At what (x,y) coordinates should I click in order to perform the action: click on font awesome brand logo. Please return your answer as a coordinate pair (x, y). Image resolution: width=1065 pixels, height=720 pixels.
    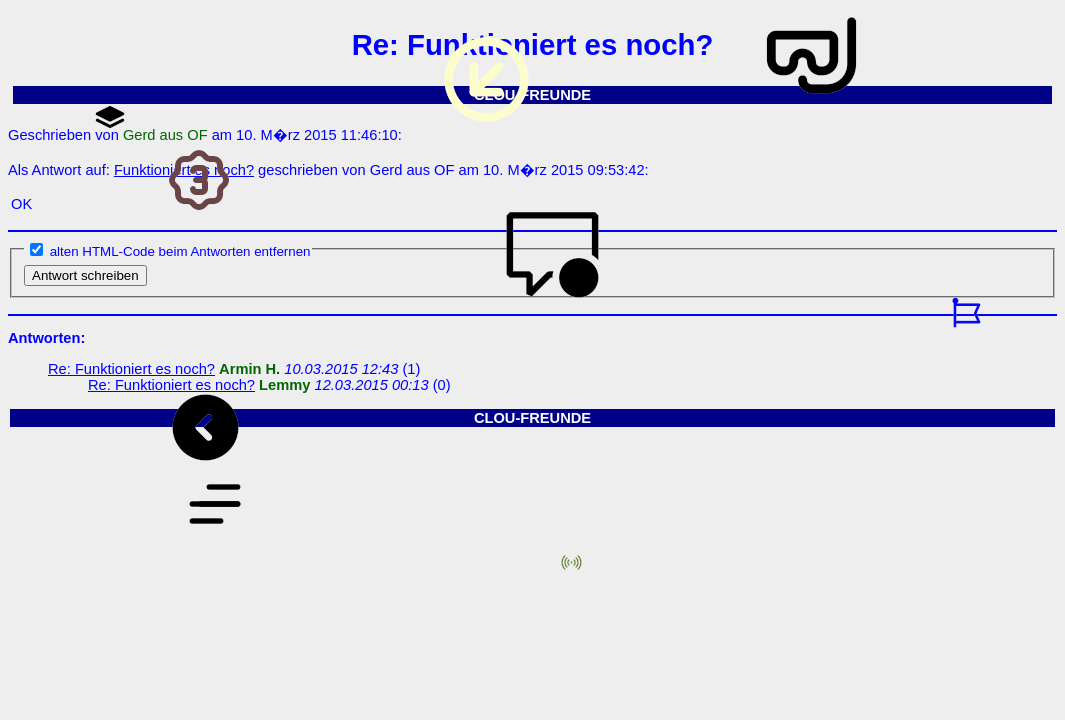
    Looking at the image, I should click on (966, 312).